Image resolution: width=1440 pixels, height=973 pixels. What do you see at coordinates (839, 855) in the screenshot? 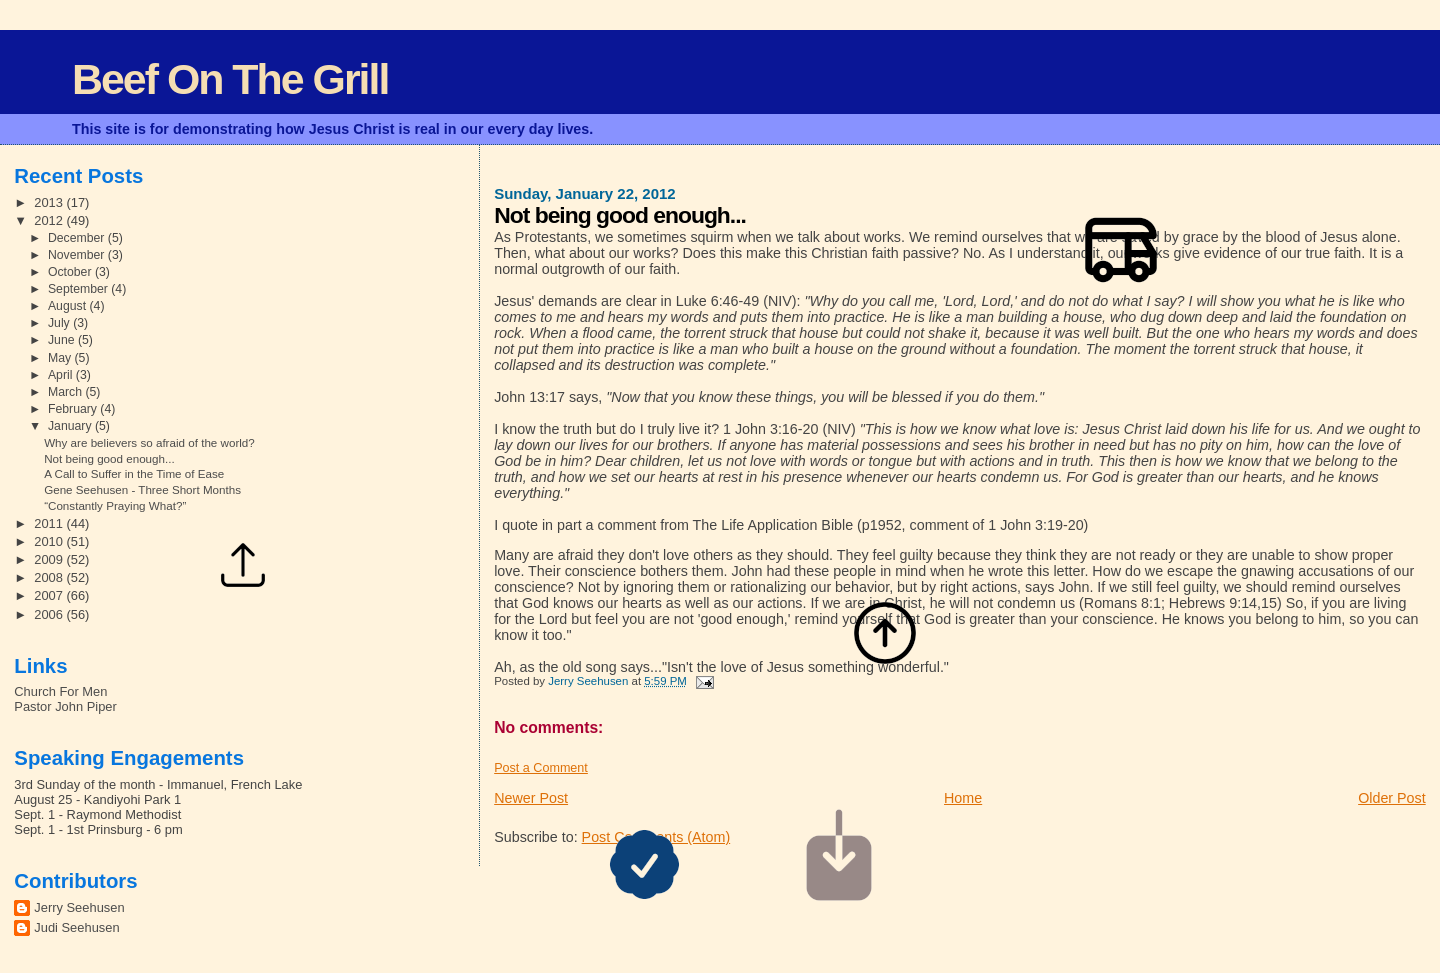
I see `download file to device` at bounding box center [839, 855].